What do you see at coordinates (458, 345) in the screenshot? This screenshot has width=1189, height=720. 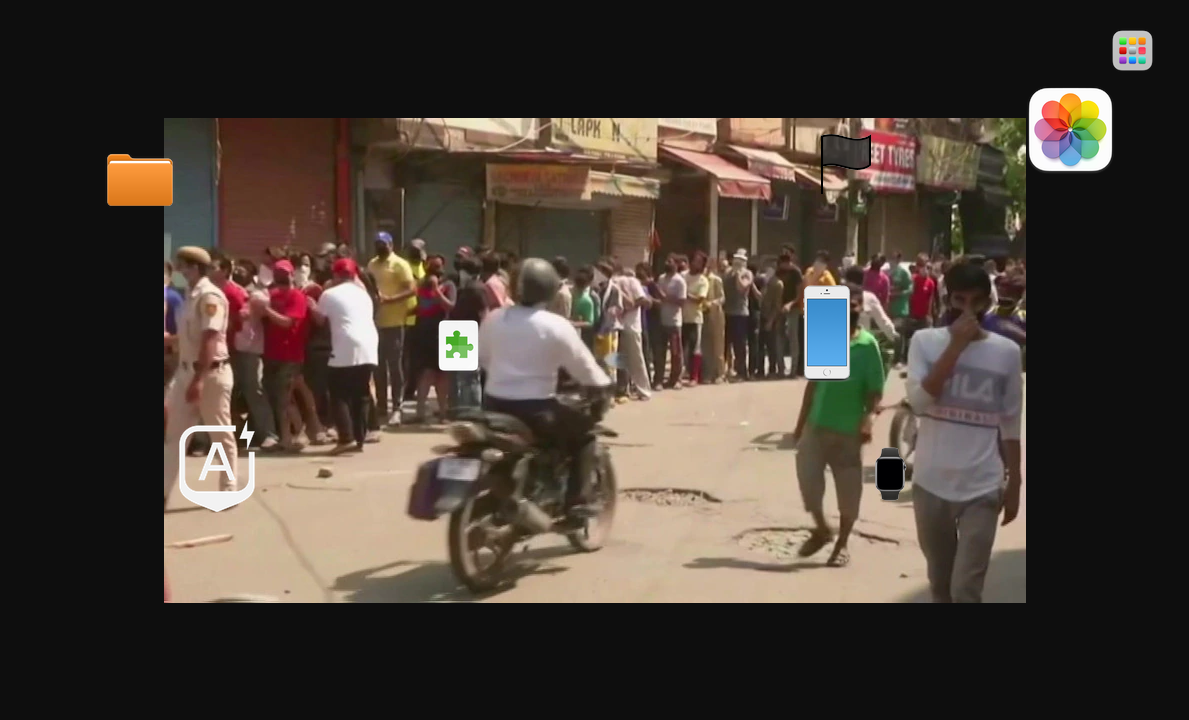 I see `indicates an extension or plugin file type` at bounding box center [458, 345].